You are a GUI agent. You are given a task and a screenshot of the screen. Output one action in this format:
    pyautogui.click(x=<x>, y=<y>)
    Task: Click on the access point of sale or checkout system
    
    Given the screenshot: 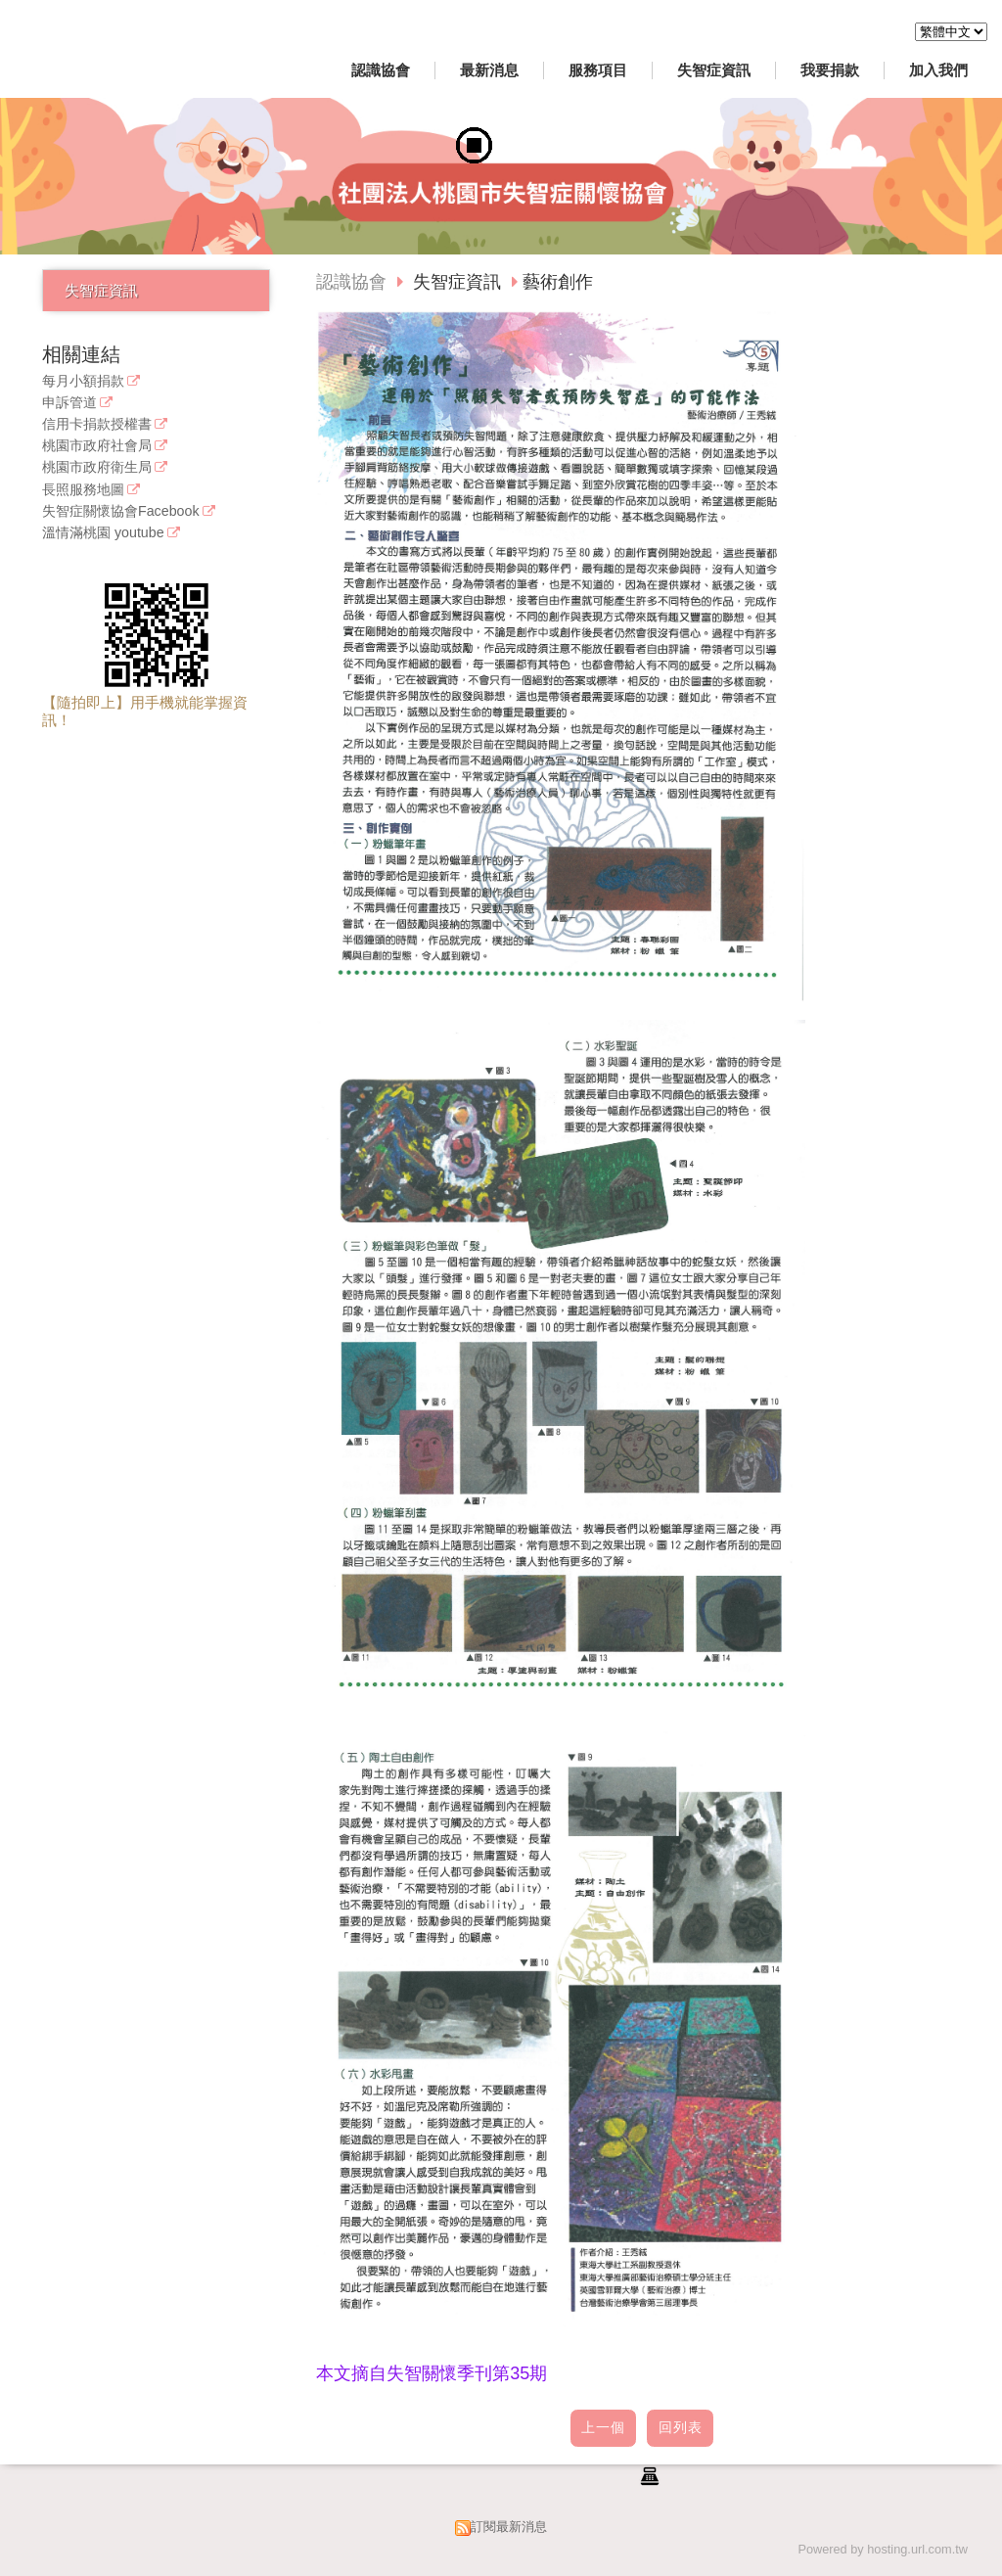 What is the action you would take?
    pyautogui.click(x=650, y=2476)
    